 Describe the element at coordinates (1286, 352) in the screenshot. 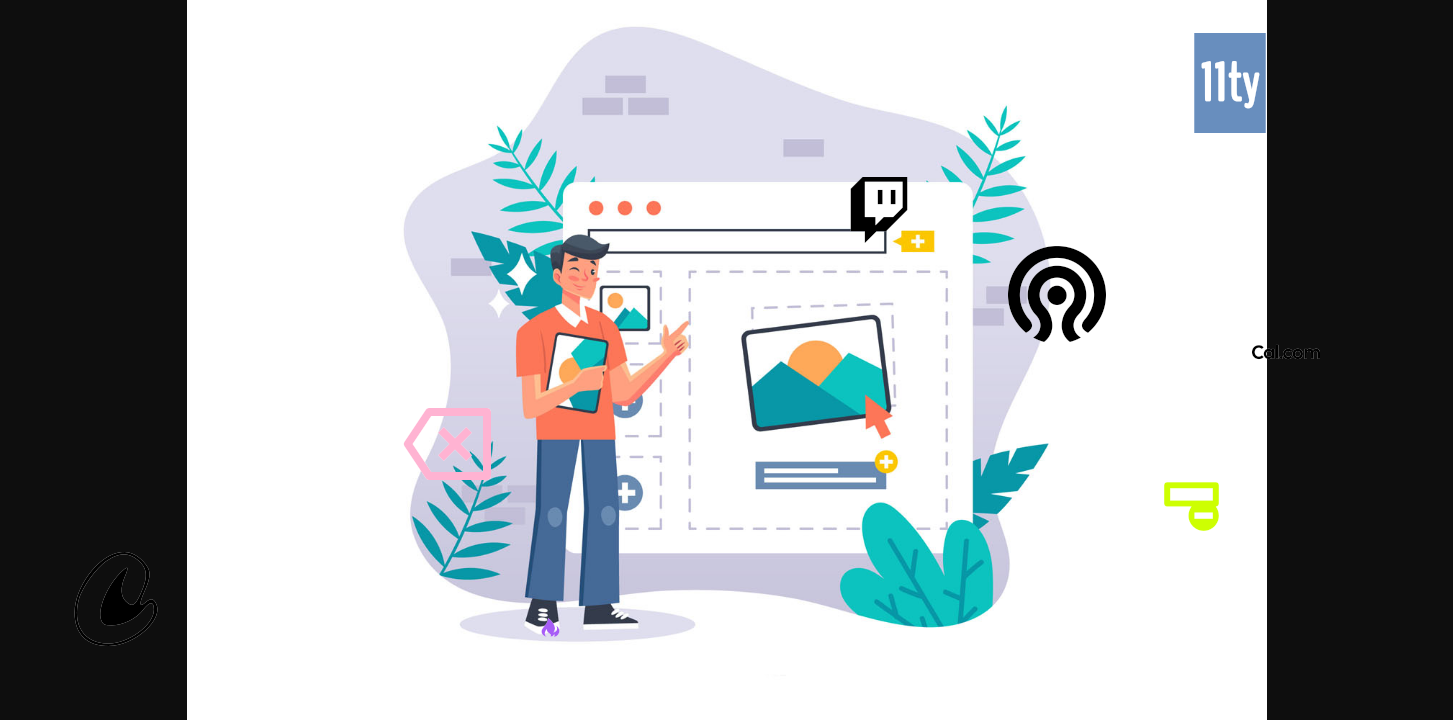

I see `open cal.com scheduling app` at that location.